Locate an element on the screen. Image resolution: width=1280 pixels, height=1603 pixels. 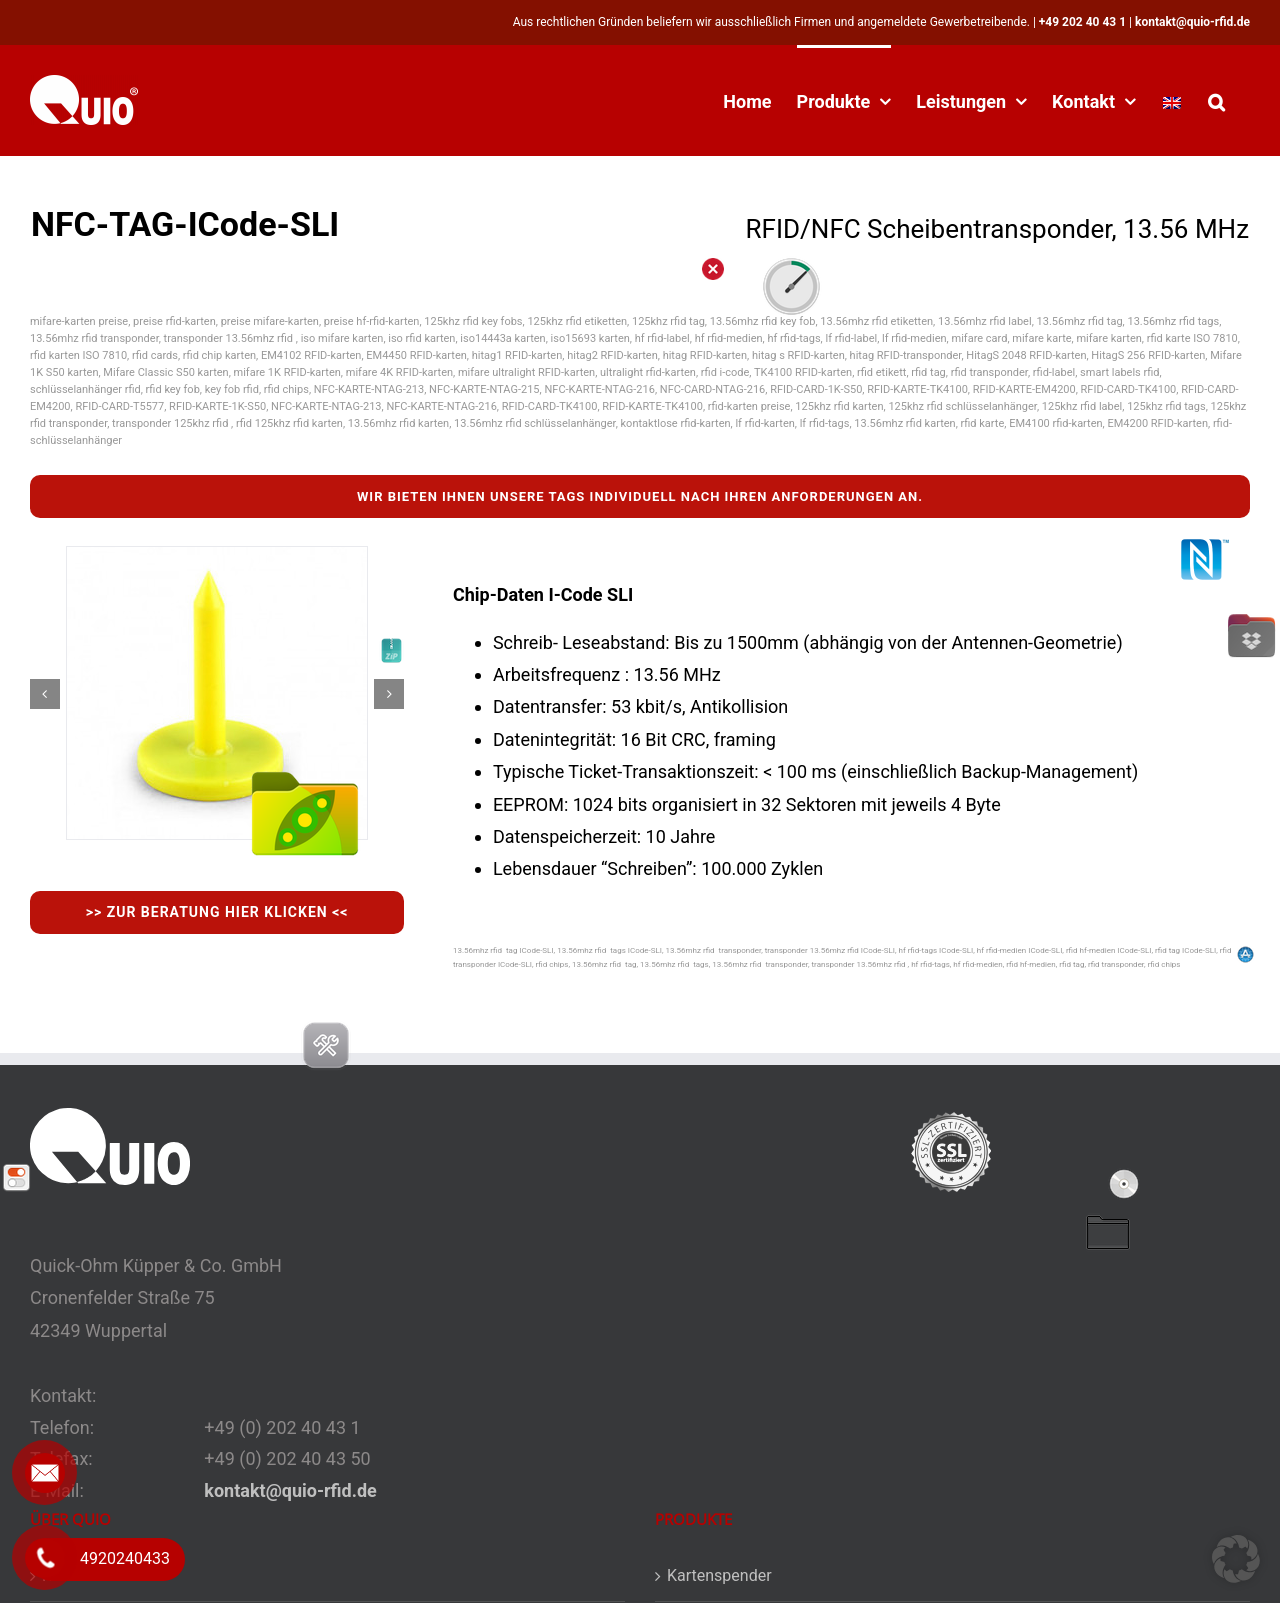
cancel or close the current action is located at coordinates (713, 269).